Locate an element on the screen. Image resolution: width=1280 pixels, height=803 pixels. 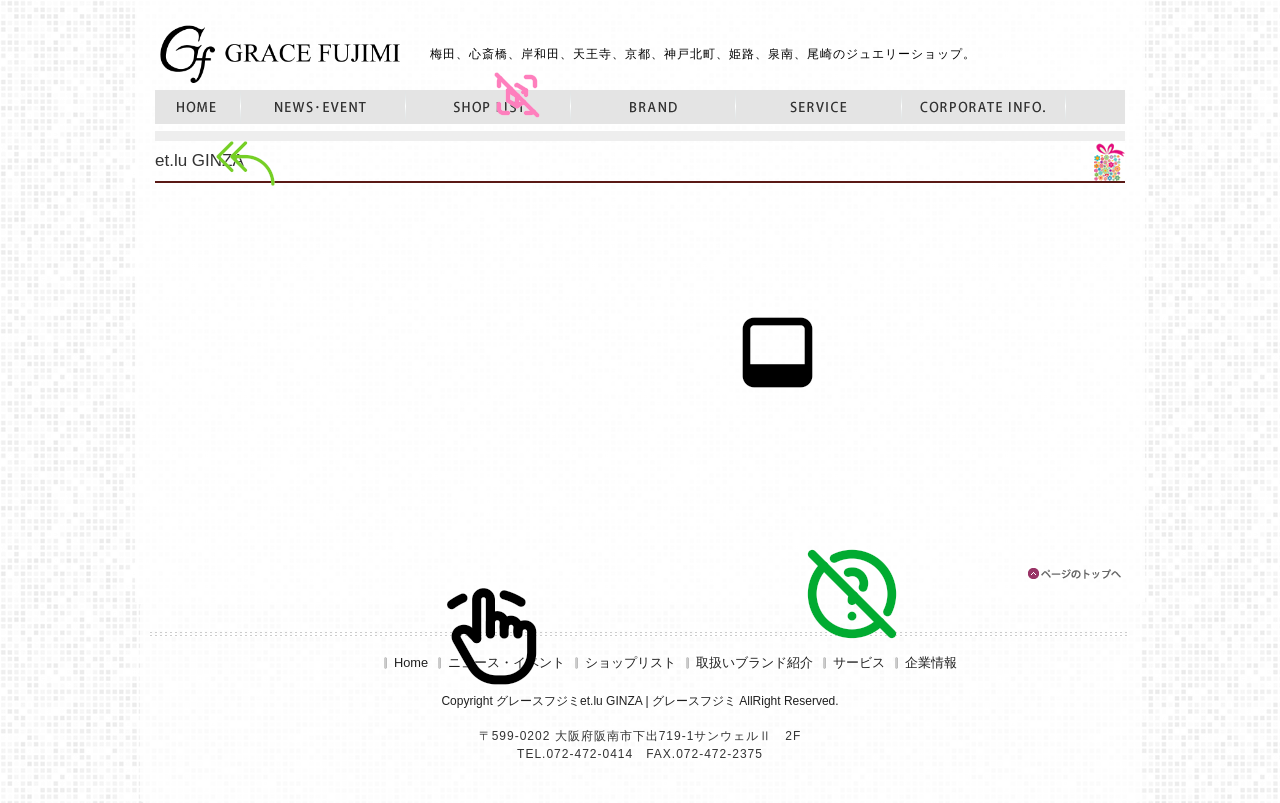
help or support is currently unavailable is located at coordinates (852, 594).